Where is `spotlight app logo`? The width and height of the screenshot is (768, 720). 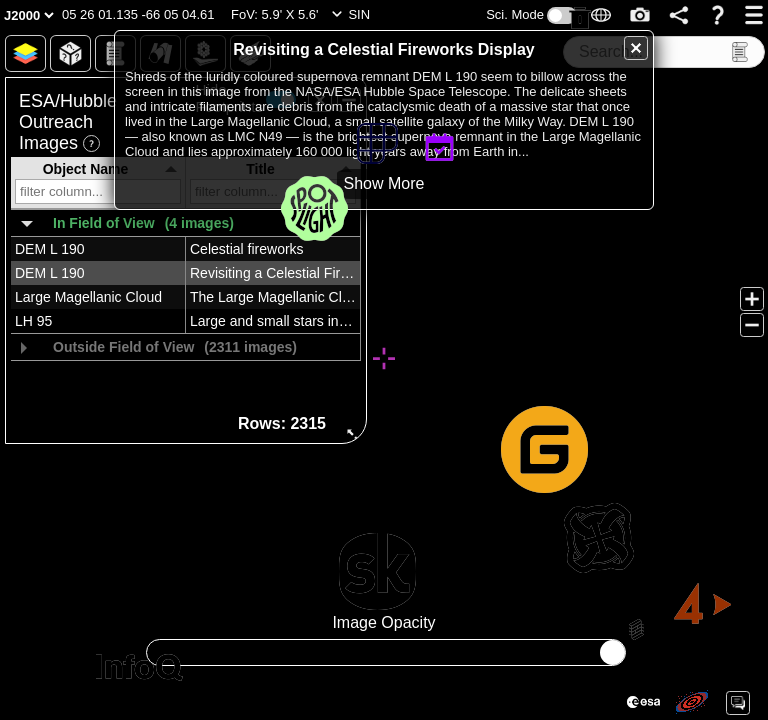
spotlight app logo is located at coordinates (314, 208).